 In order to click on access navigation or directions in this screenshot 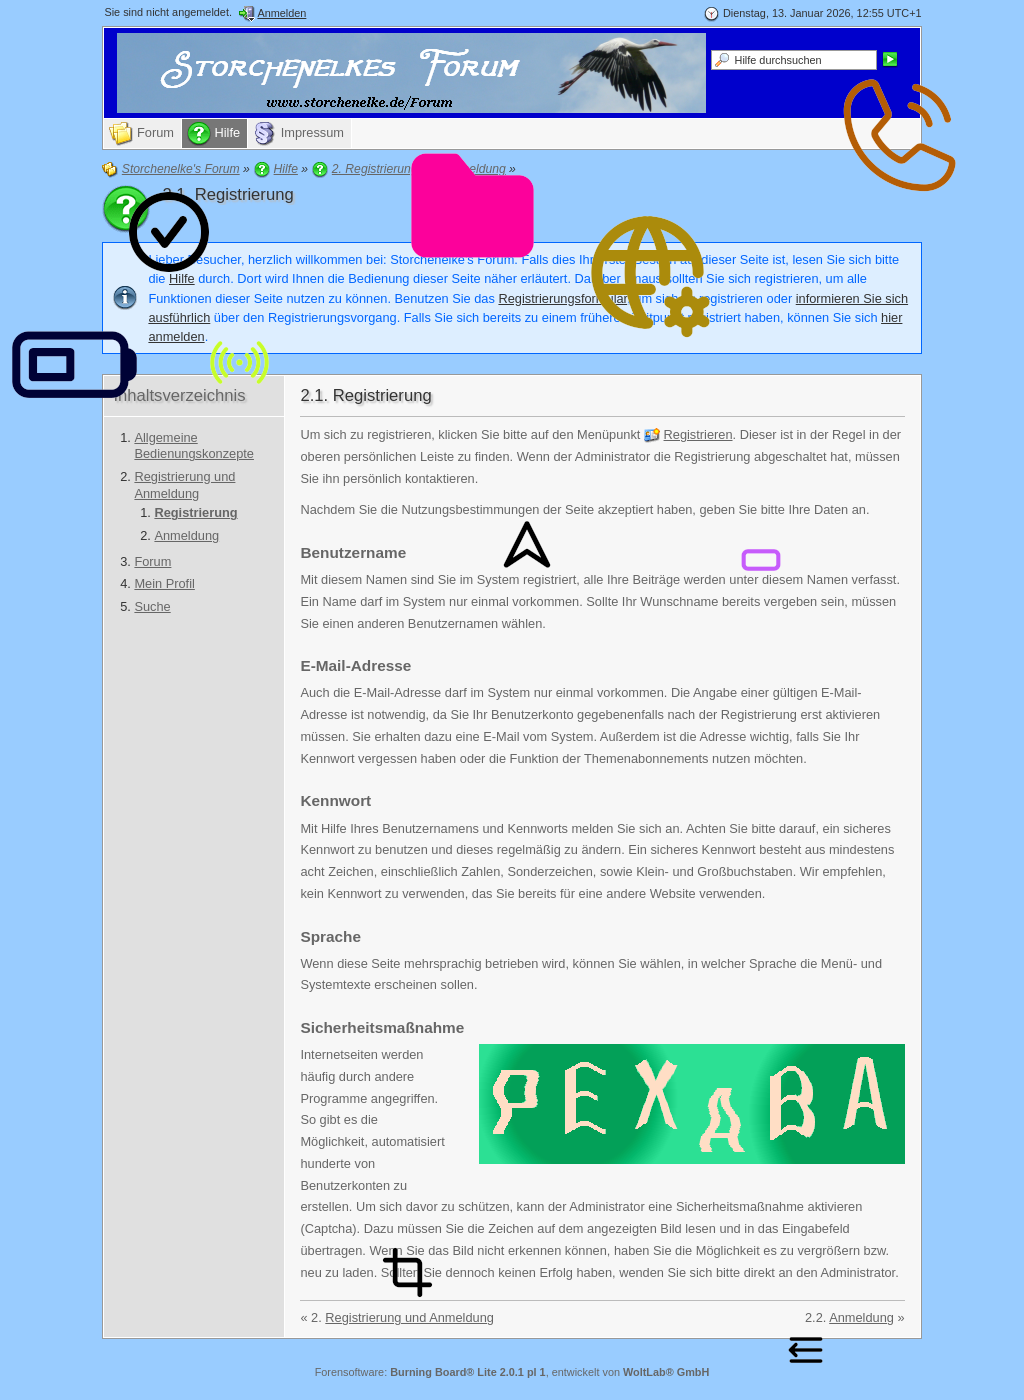, I will do `click(527, 547)`.